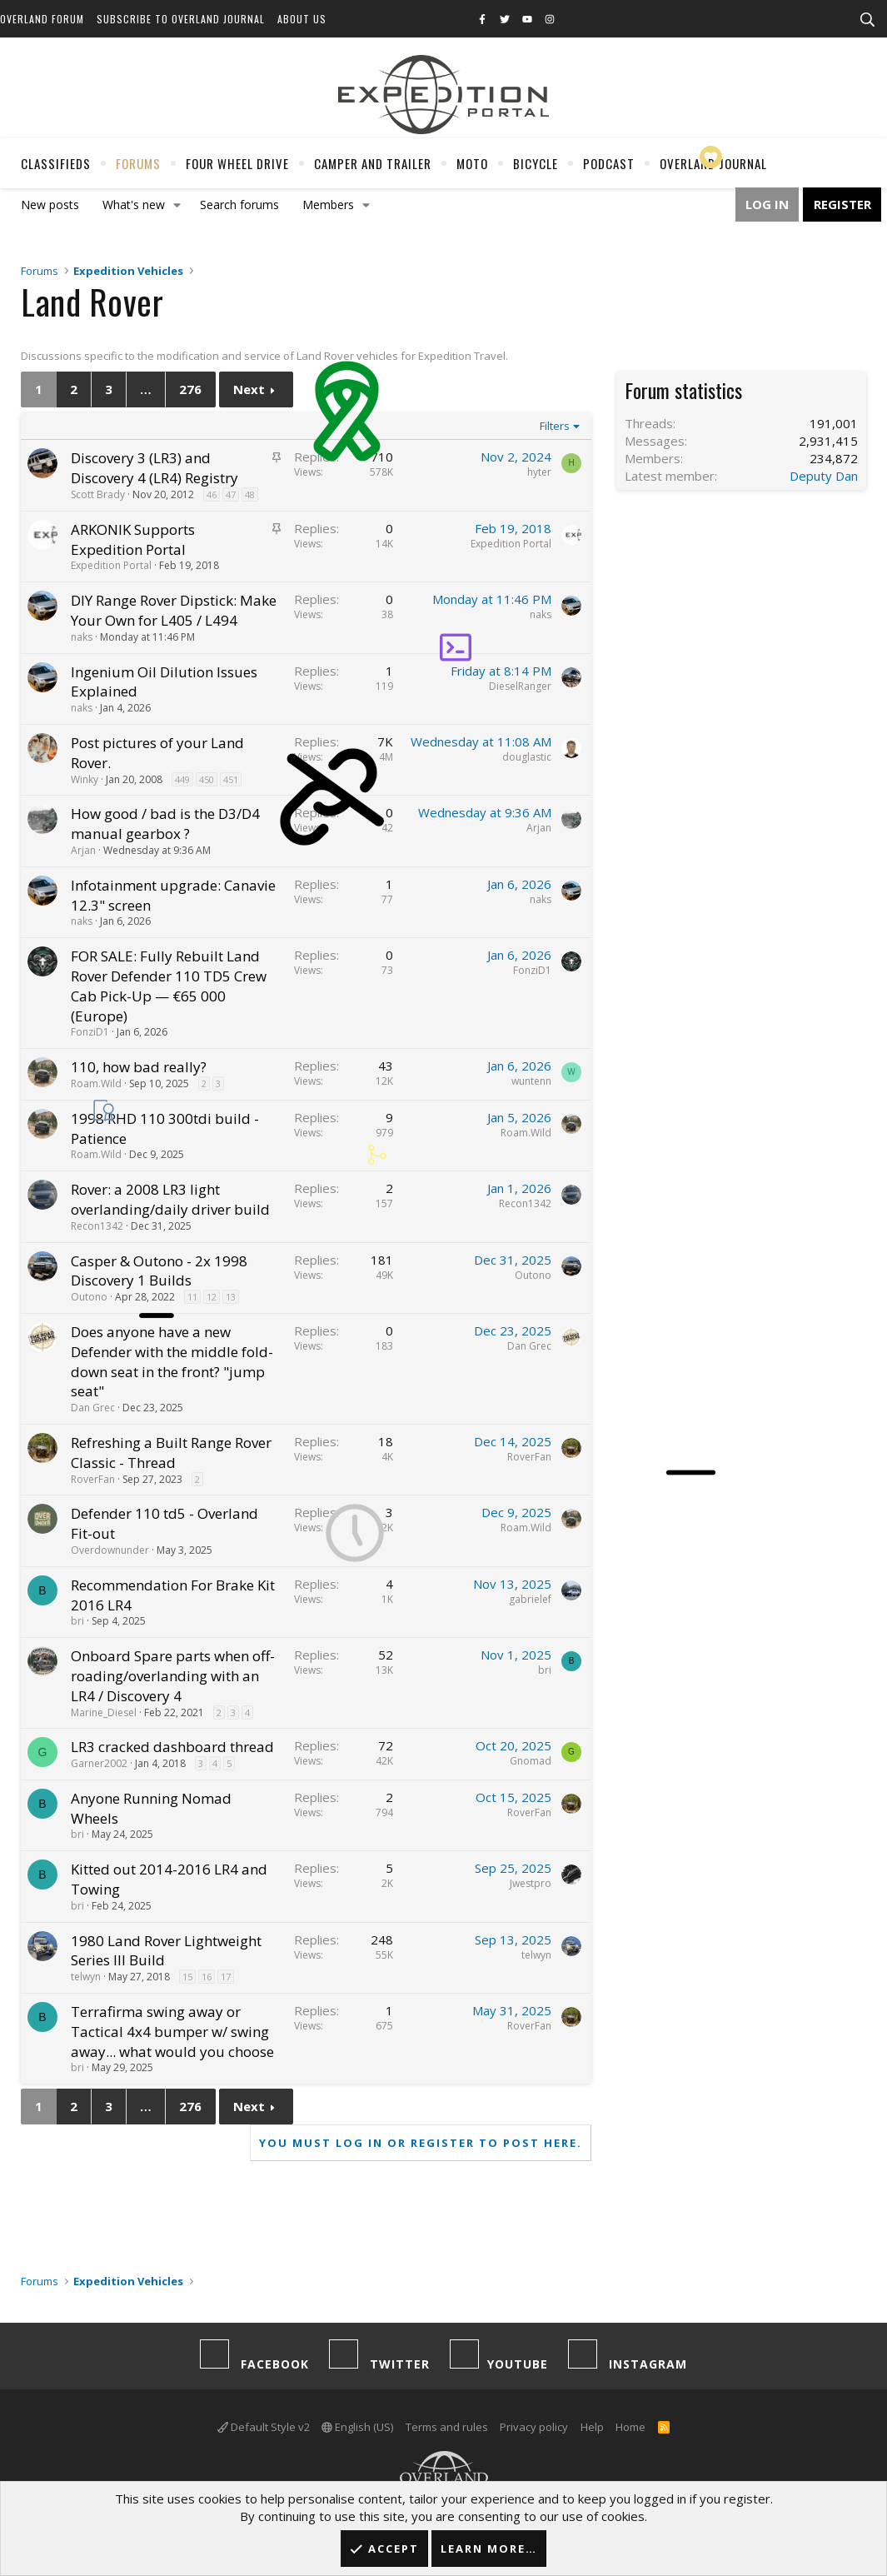 This screenshot has height=2576, width=887. I want to click on awareness ribbon symbol for a cause or campaign, so click(346, 411).